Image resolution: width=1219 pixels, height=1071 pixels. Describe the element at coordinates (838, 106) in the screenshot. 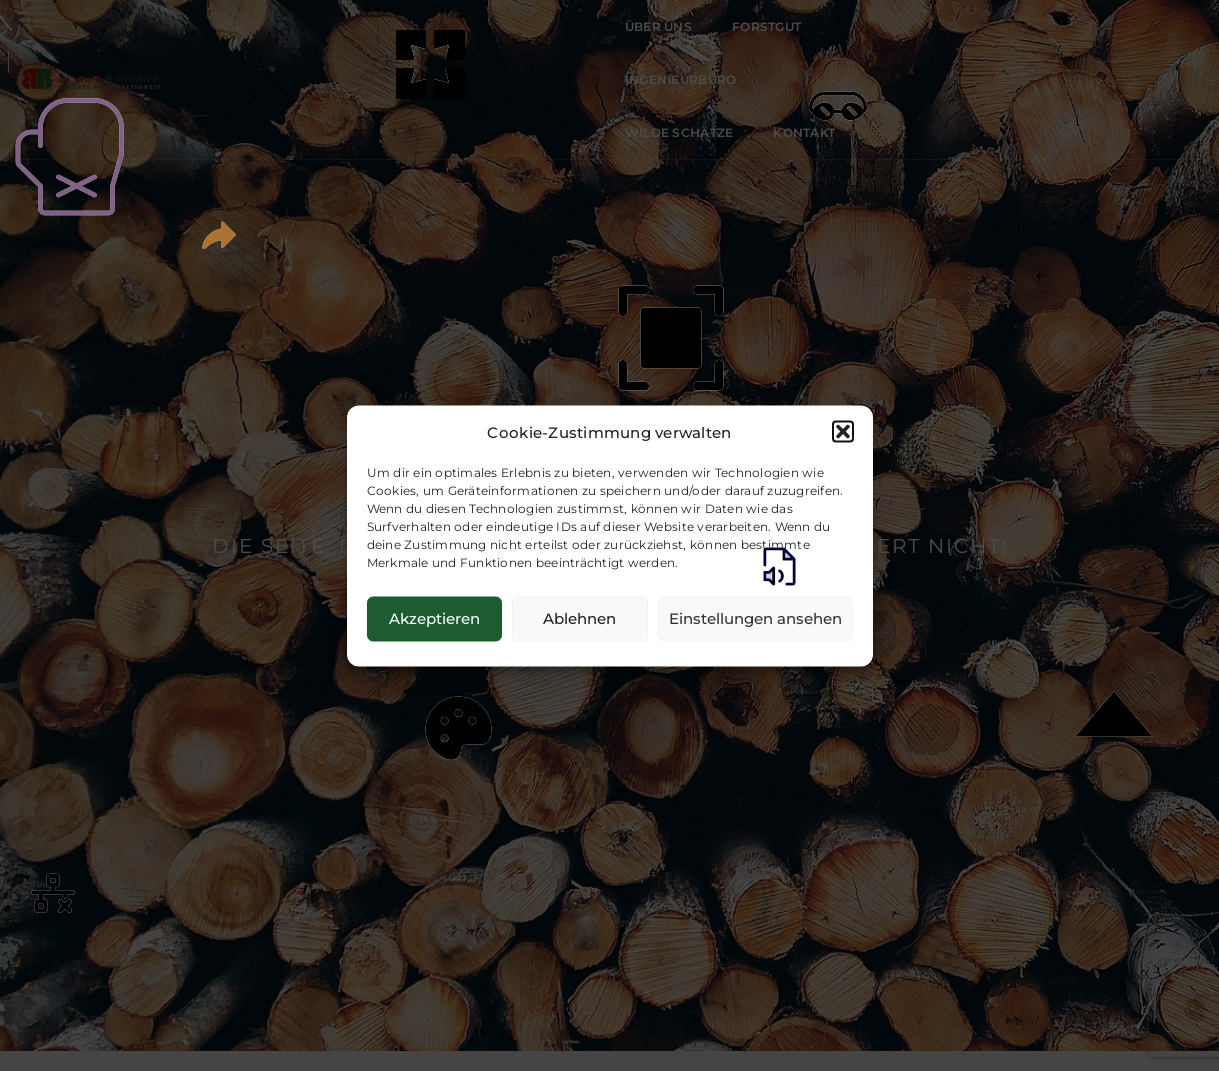

I see `access virtual reality or immersive mode` at that location.